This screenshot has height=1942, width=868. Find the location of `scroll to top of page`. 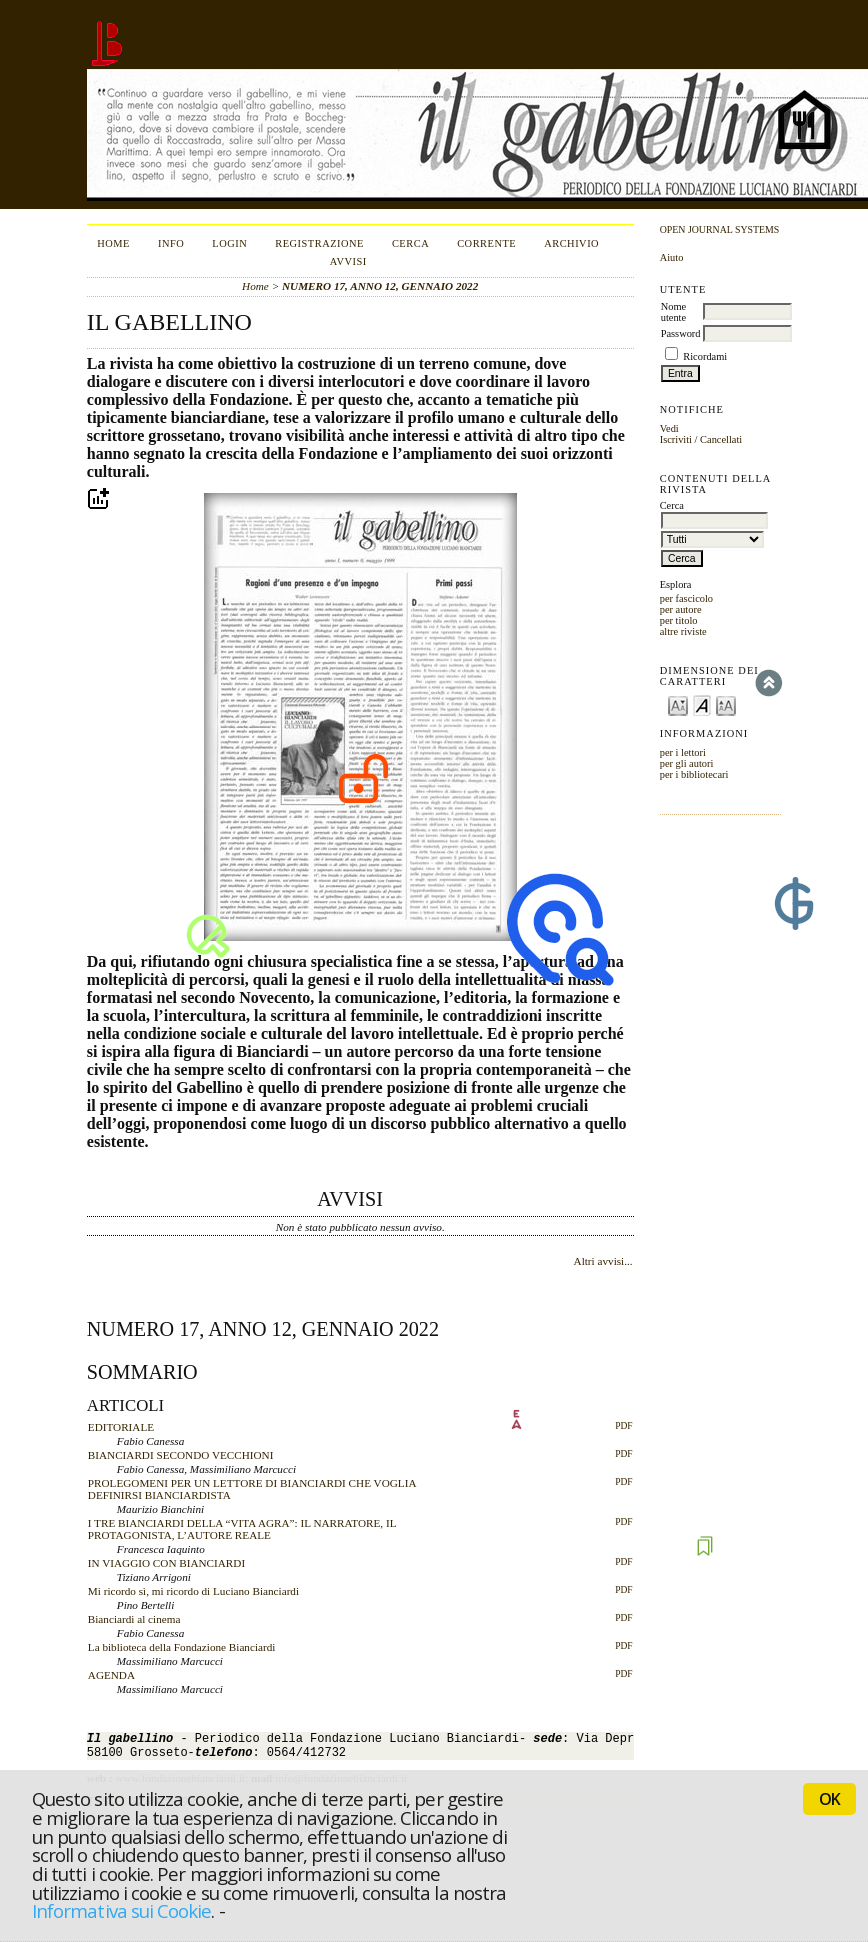

scroll to top of page is located at coordinates (769, 683).